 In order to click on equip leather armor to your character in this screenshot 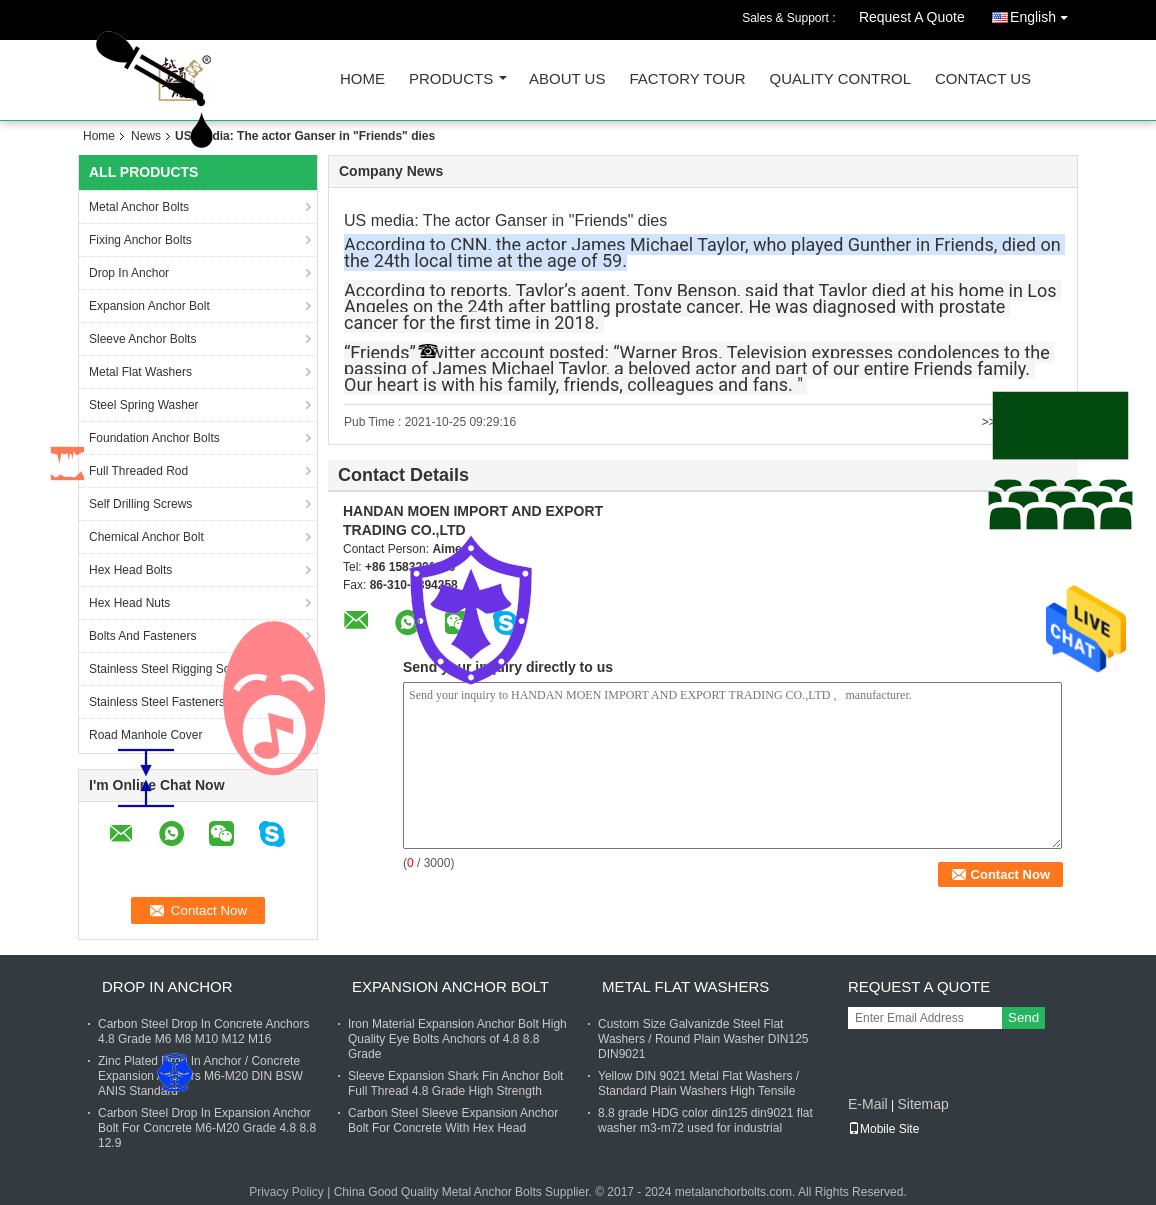, I will do `click(174, 1072)`.